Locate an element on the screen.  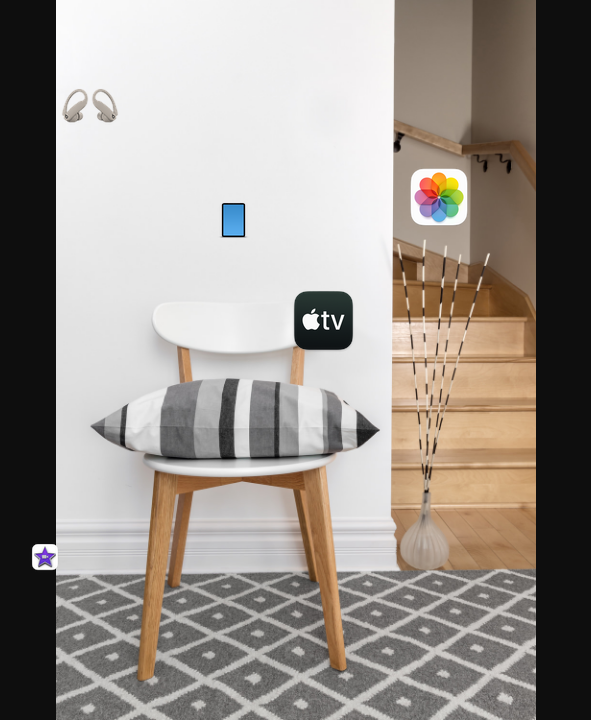
open iMovie video editing application is located at coordinates (45, 557).